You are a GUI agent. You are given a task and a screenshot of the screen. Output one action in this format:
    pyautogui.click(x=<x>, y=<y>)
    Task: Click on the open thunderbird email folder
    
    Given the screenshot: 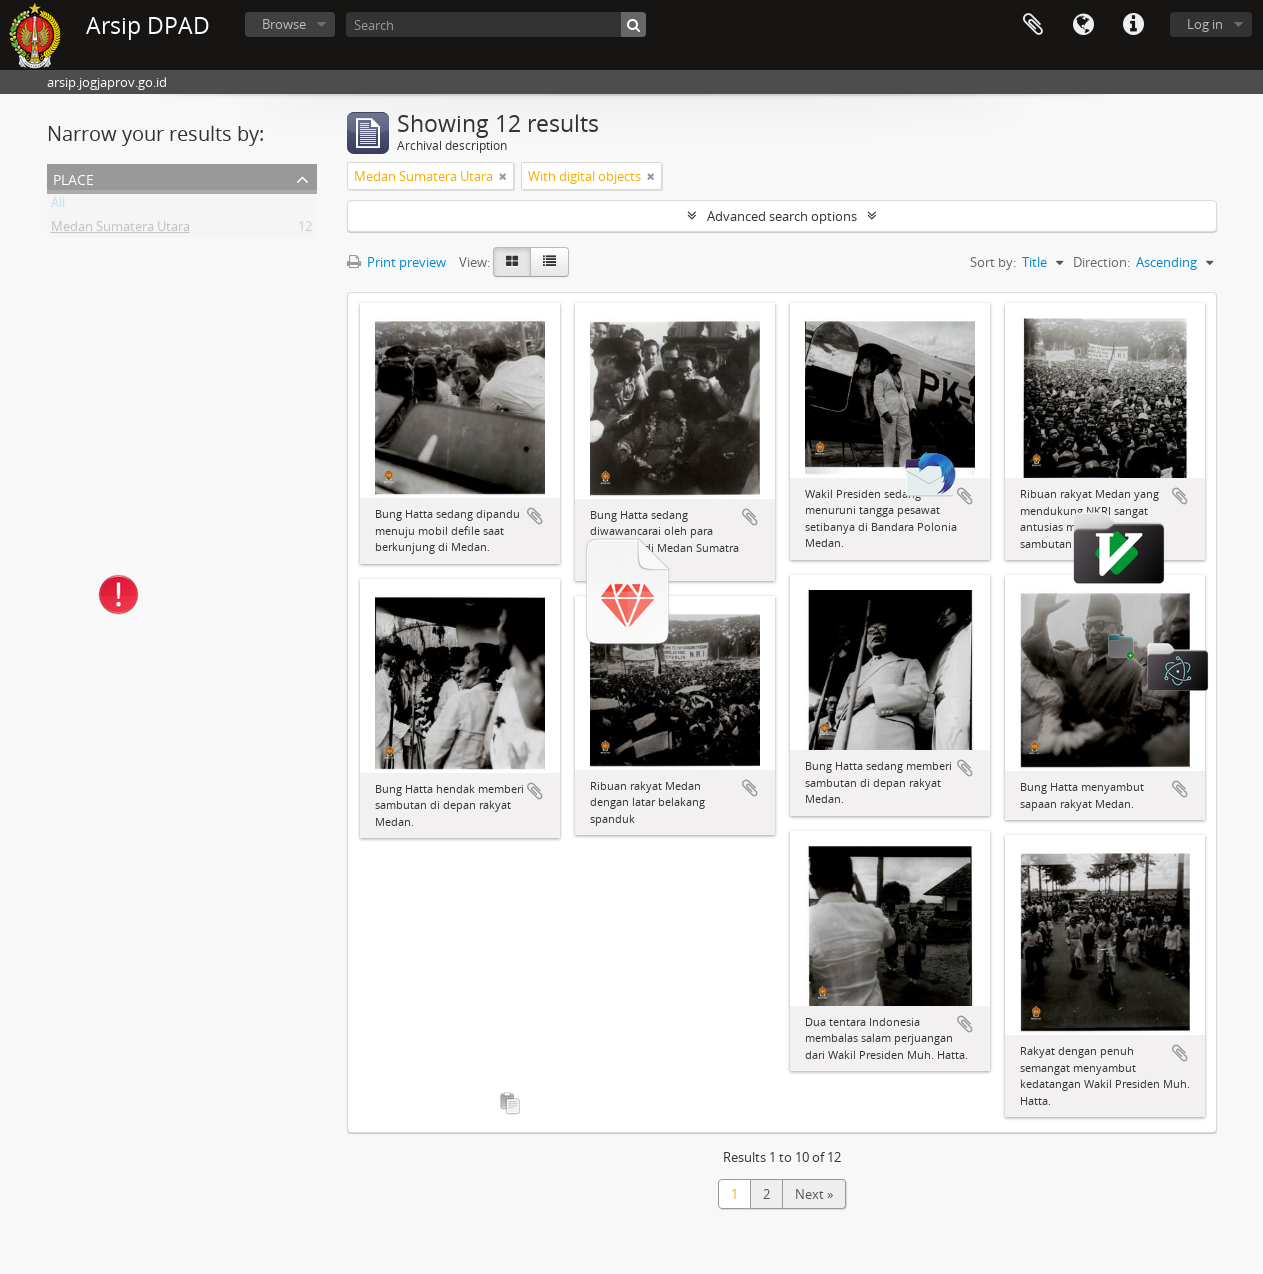 What is the action you would take?
    pyautogui.click(x=929, y=479)
    